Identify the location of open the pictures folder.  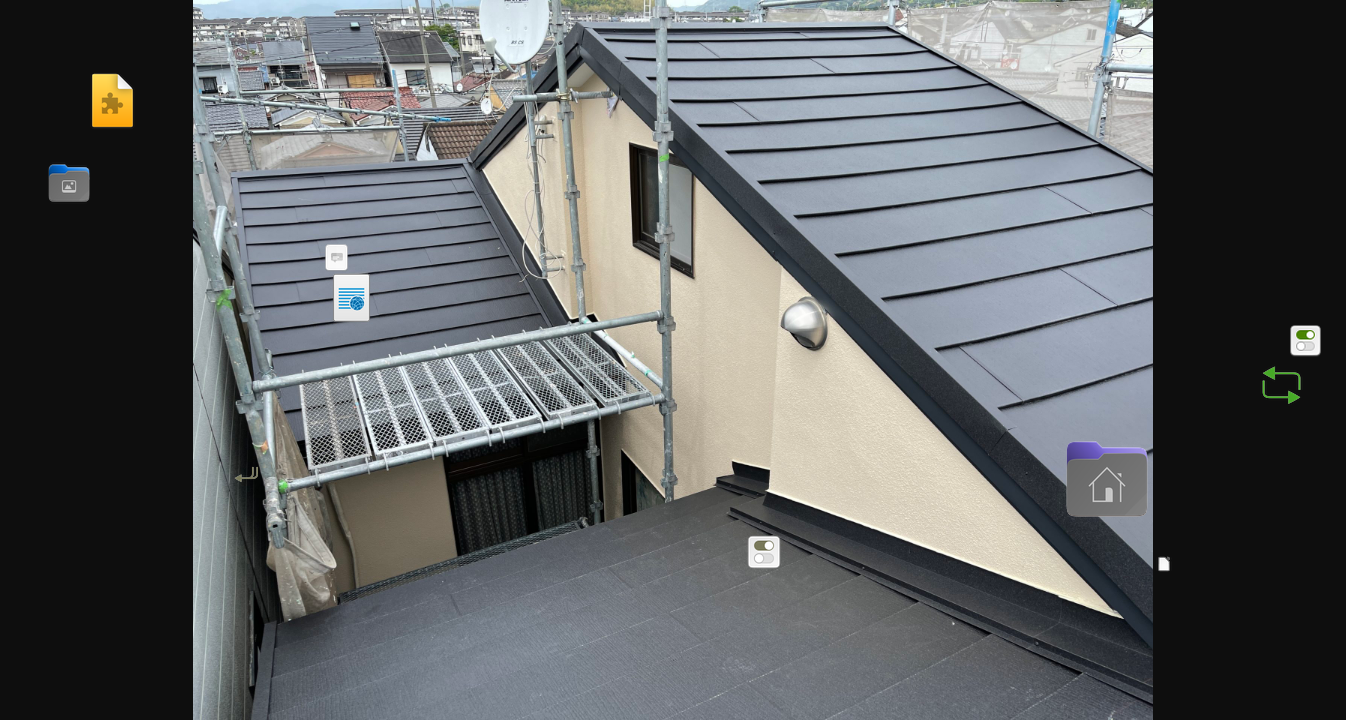
(69, 183).